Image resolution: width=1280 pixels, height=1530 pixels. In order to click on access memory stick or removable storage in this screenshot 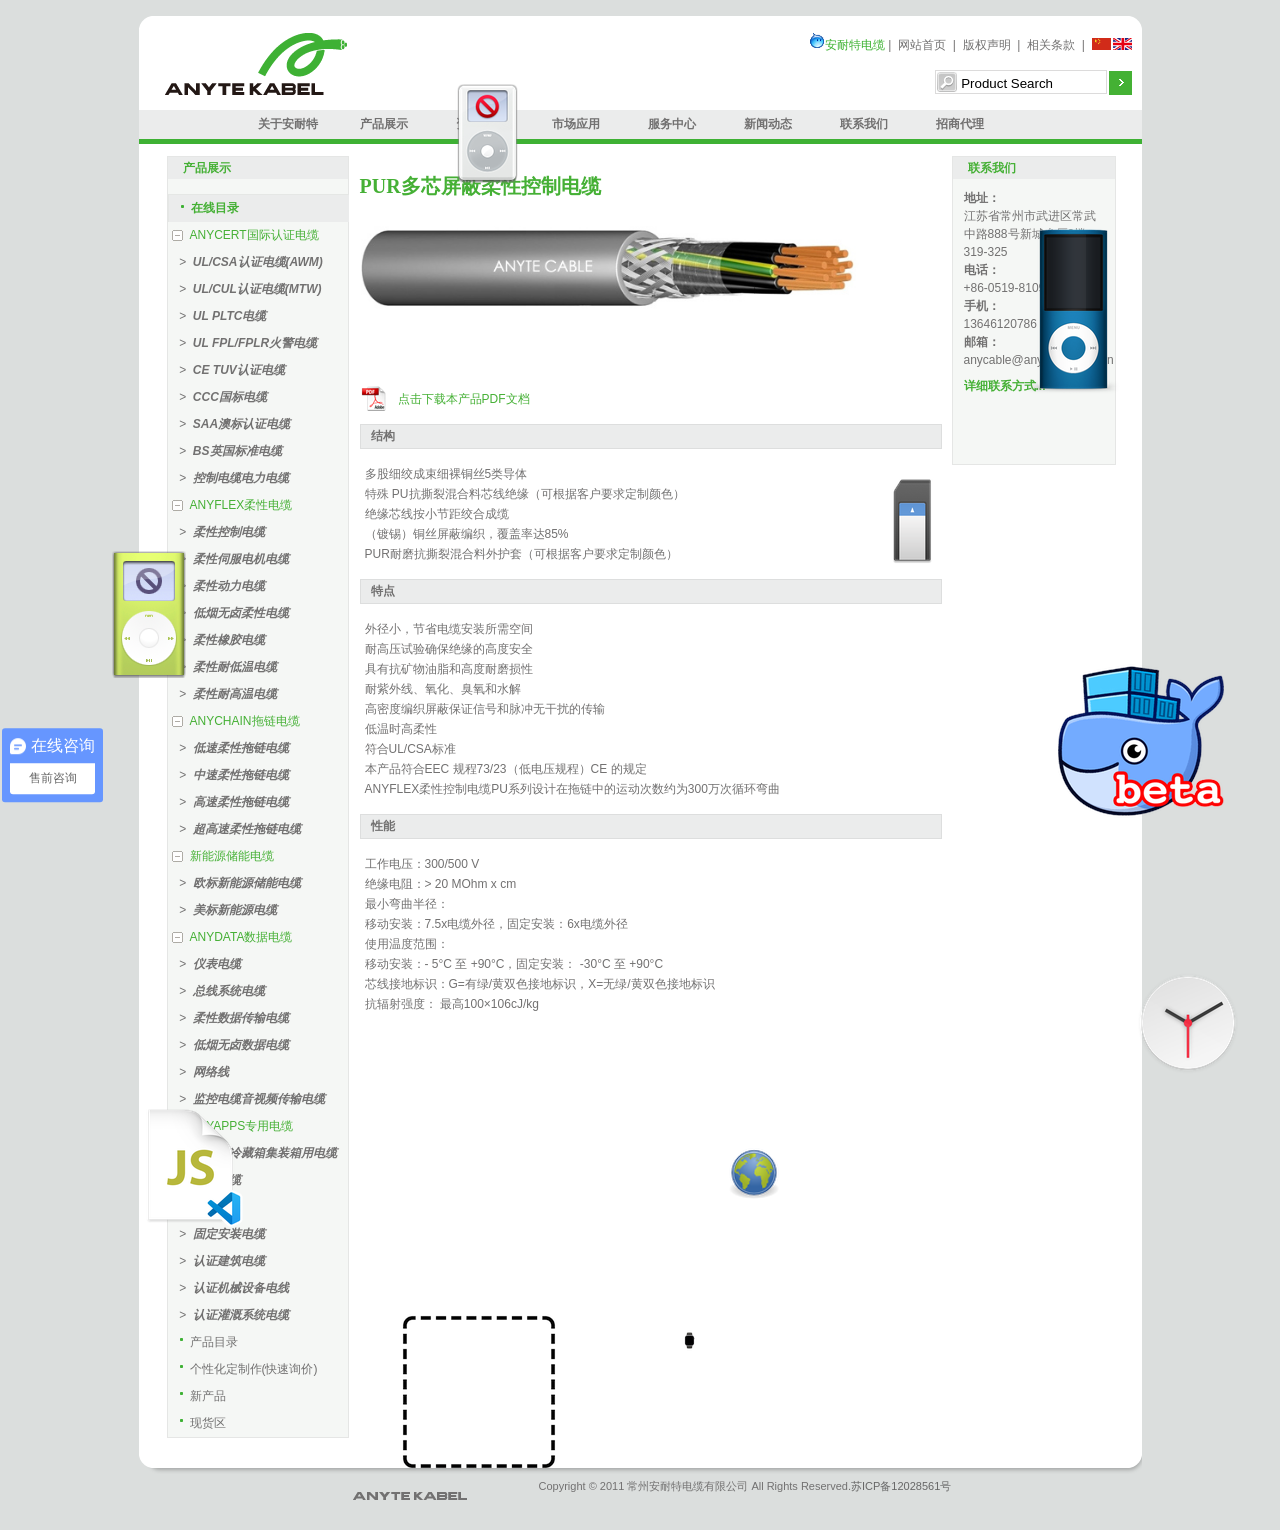, I will do `click(912, 521)`.